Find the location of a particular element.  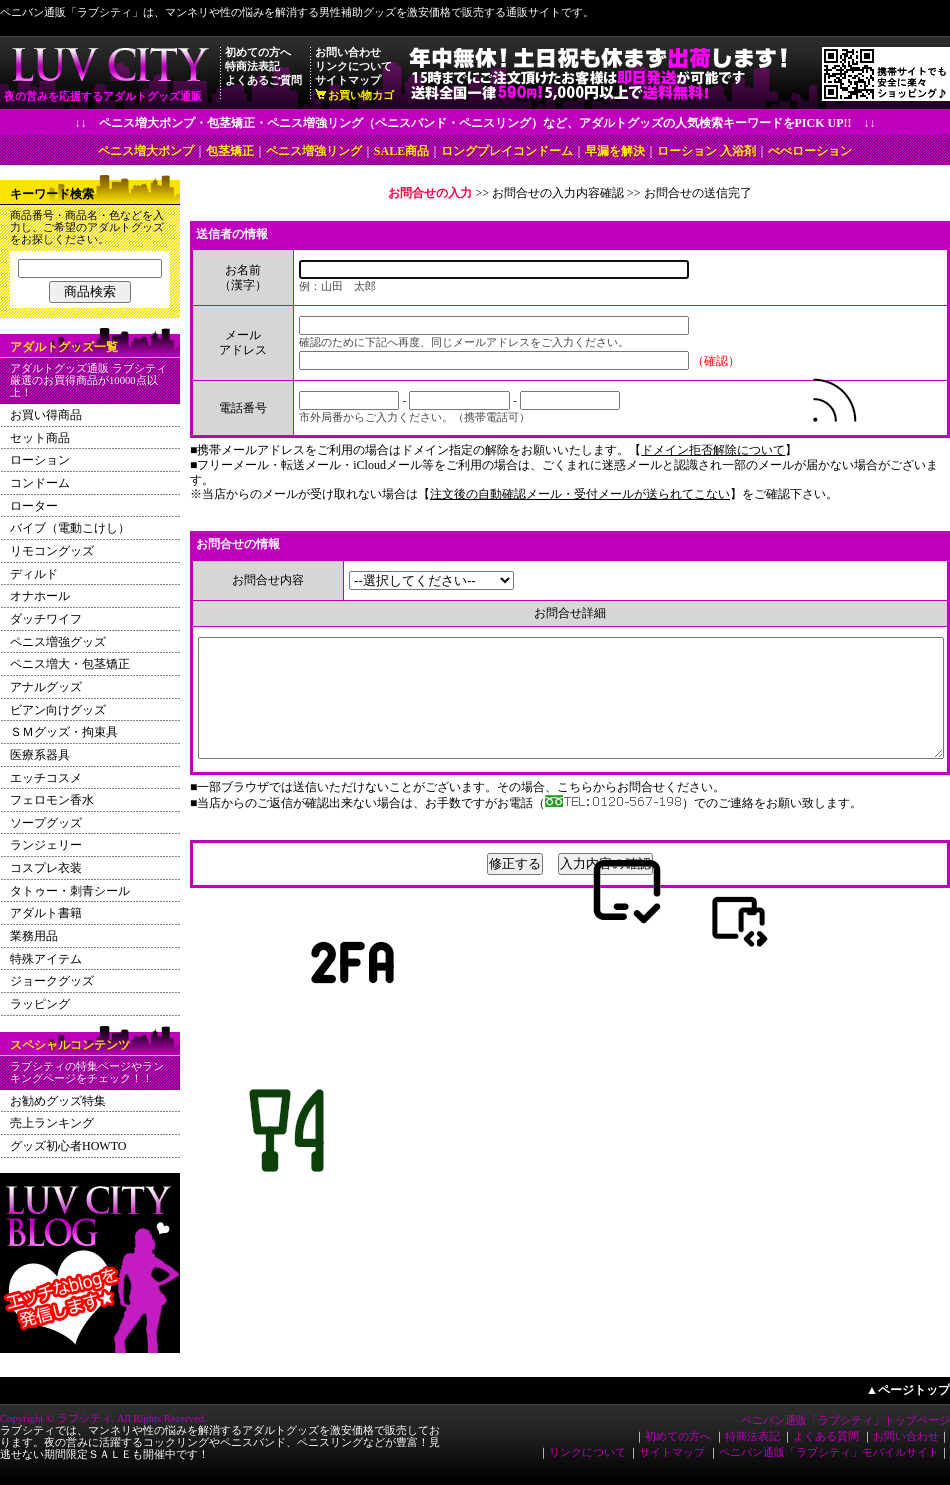

access cooking or recipe features is located at coordinates (286, 1130).